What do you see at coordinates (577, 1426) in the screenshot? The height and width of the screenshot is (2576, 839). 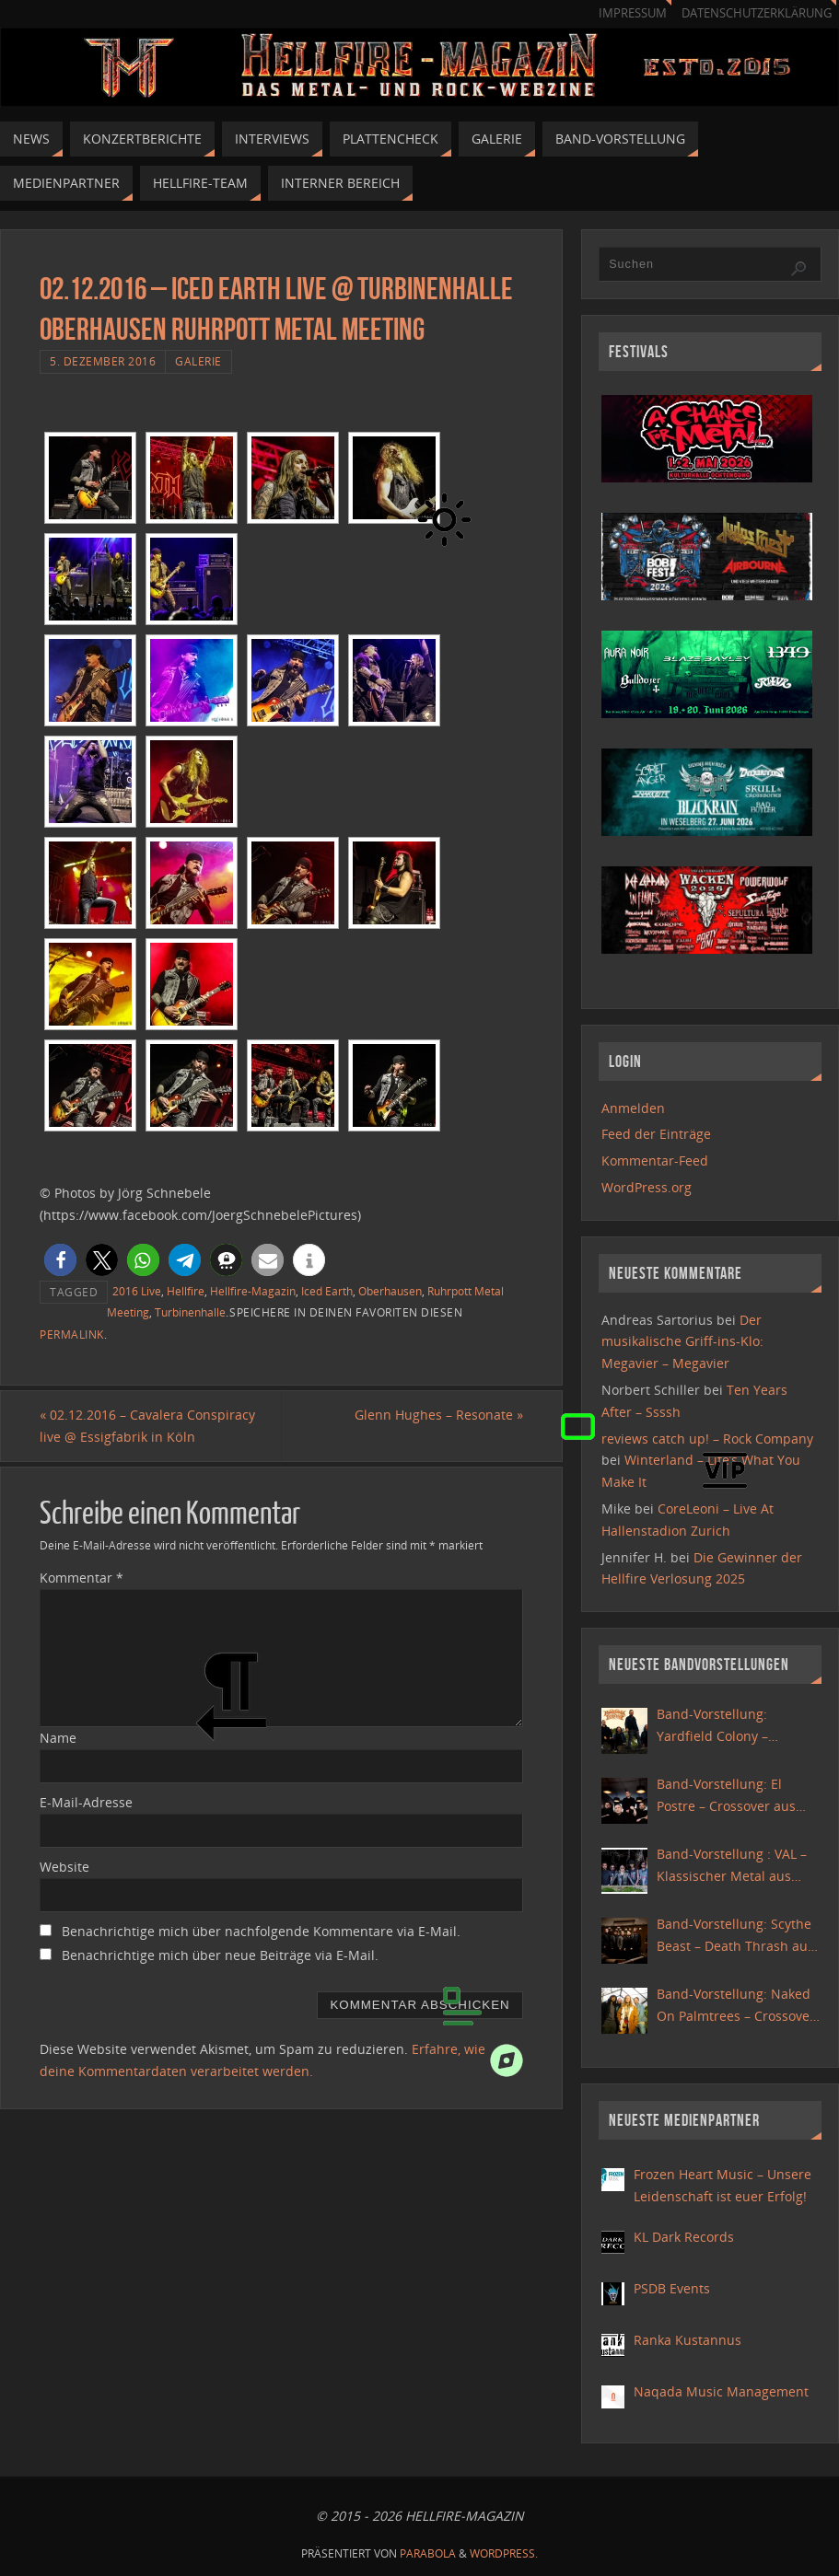 I see `crop image to 7:5 aspect ratio` at bounding box center [577, 1426].